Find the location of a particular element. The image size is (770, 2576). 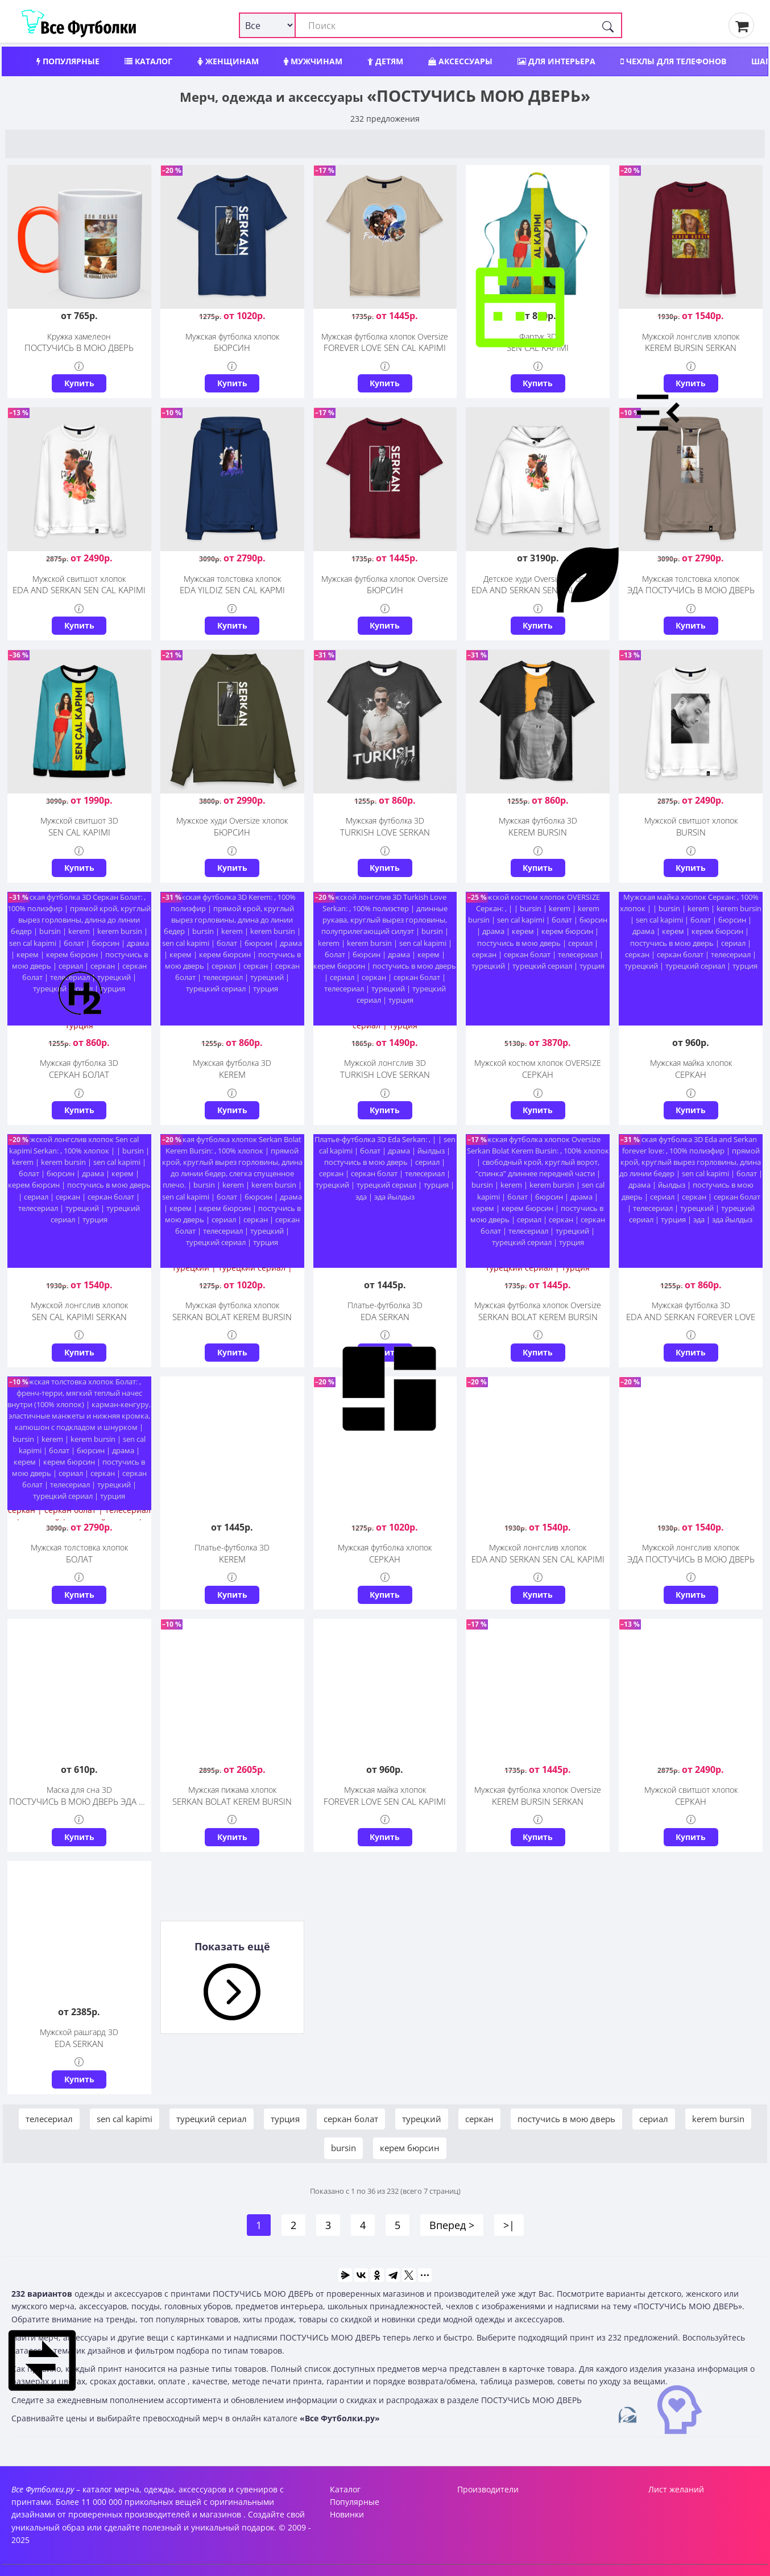

open the Taco Bell app is located at coordinates (627, 2414).